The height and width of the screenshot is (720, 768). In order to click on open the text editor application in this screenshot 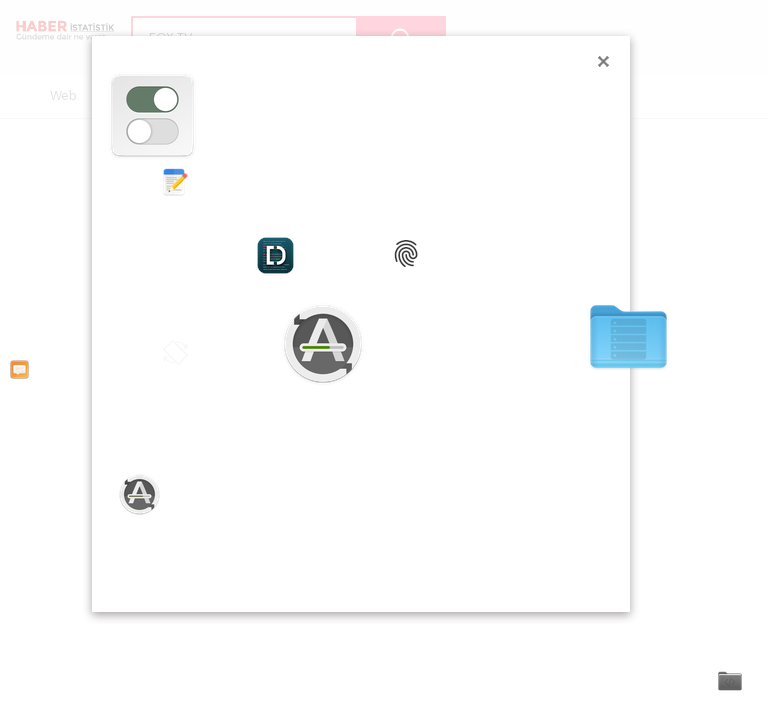, I will do `click(174, 182)`.